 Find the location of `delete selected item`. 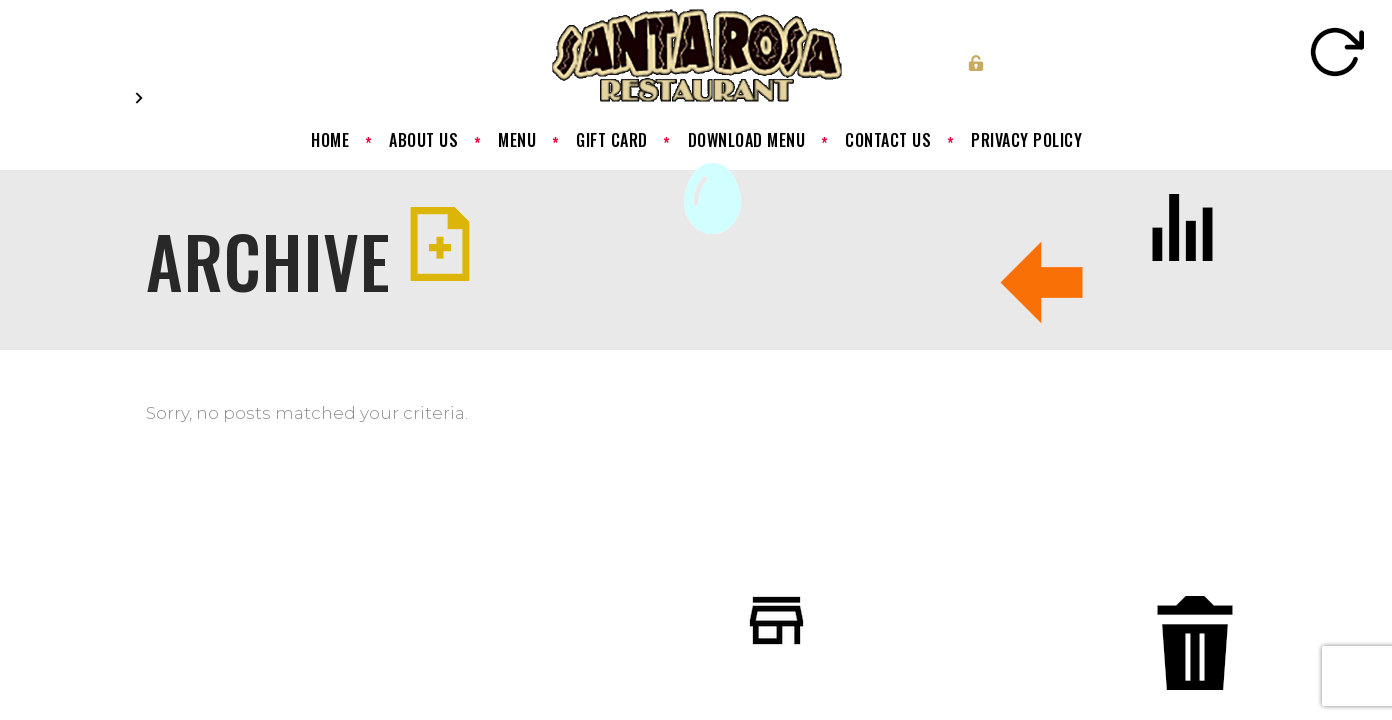

delete selected item is located at coordinates (1195, 643).